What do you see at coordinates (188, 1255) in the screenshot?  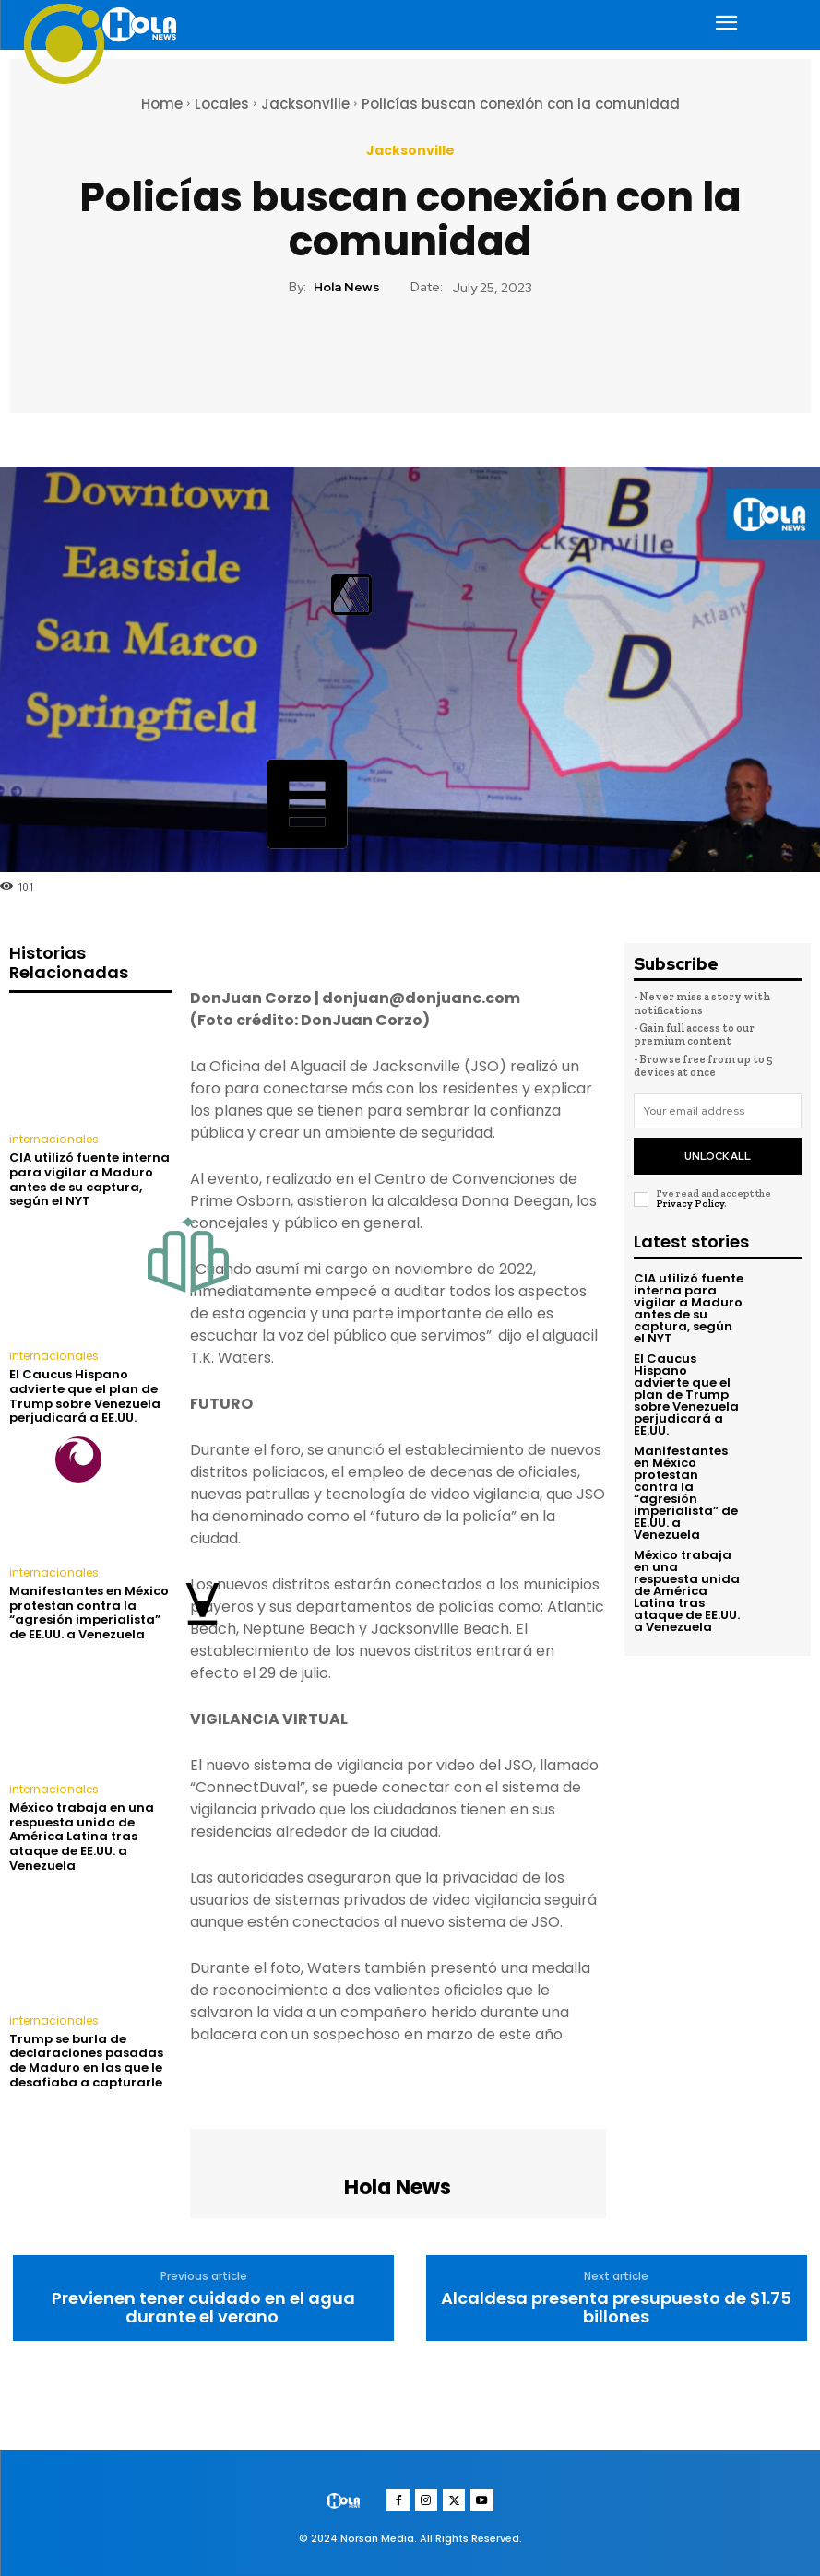 I see `backbone.js framework logo` at bounding box center [188, 1255].